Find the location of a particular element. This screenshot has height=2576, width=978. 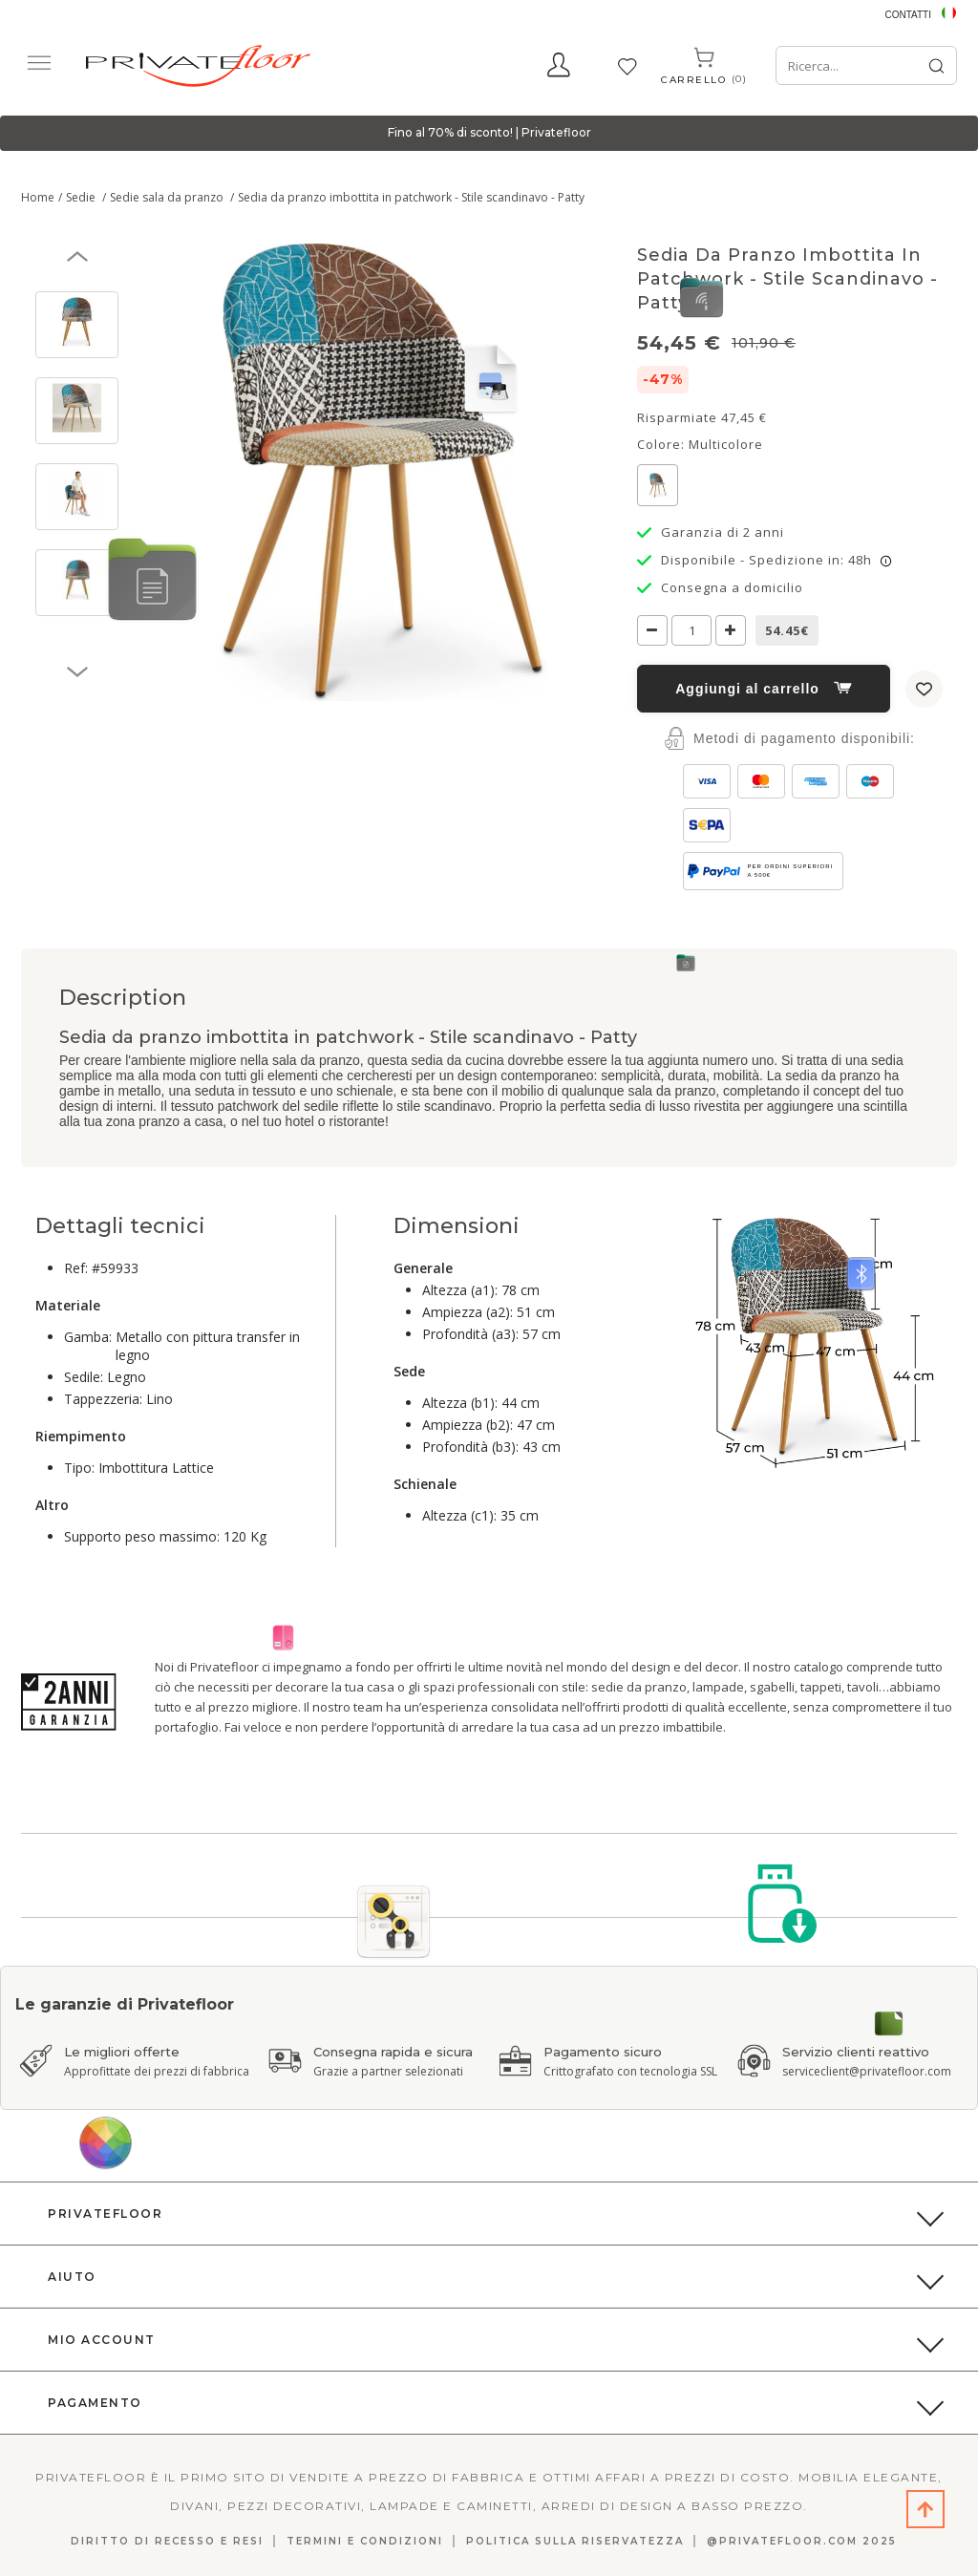

open your documents folder is located at coordinates (686, 963).